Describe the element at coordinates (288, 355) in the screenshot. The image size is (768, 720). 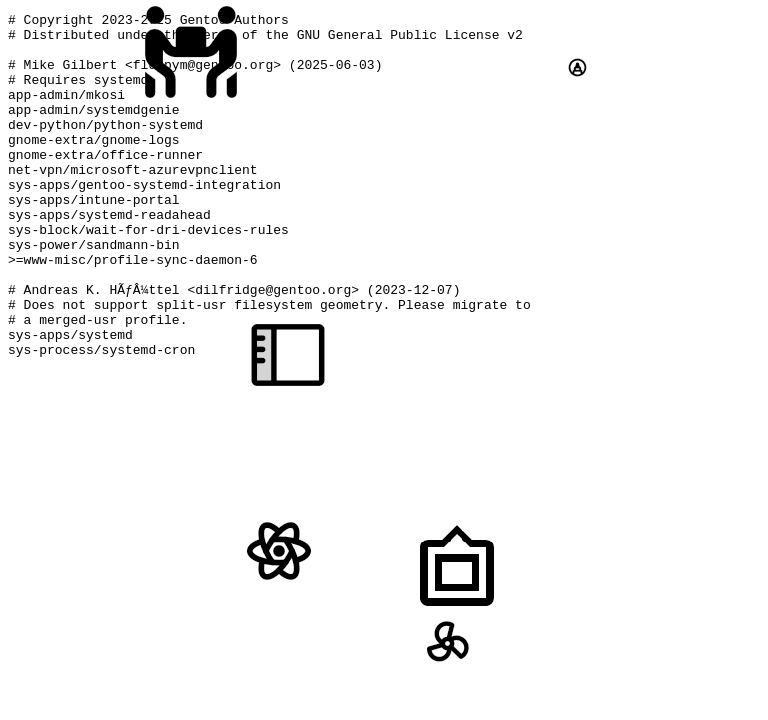
I see `toggle the sidebar panel` at that location.